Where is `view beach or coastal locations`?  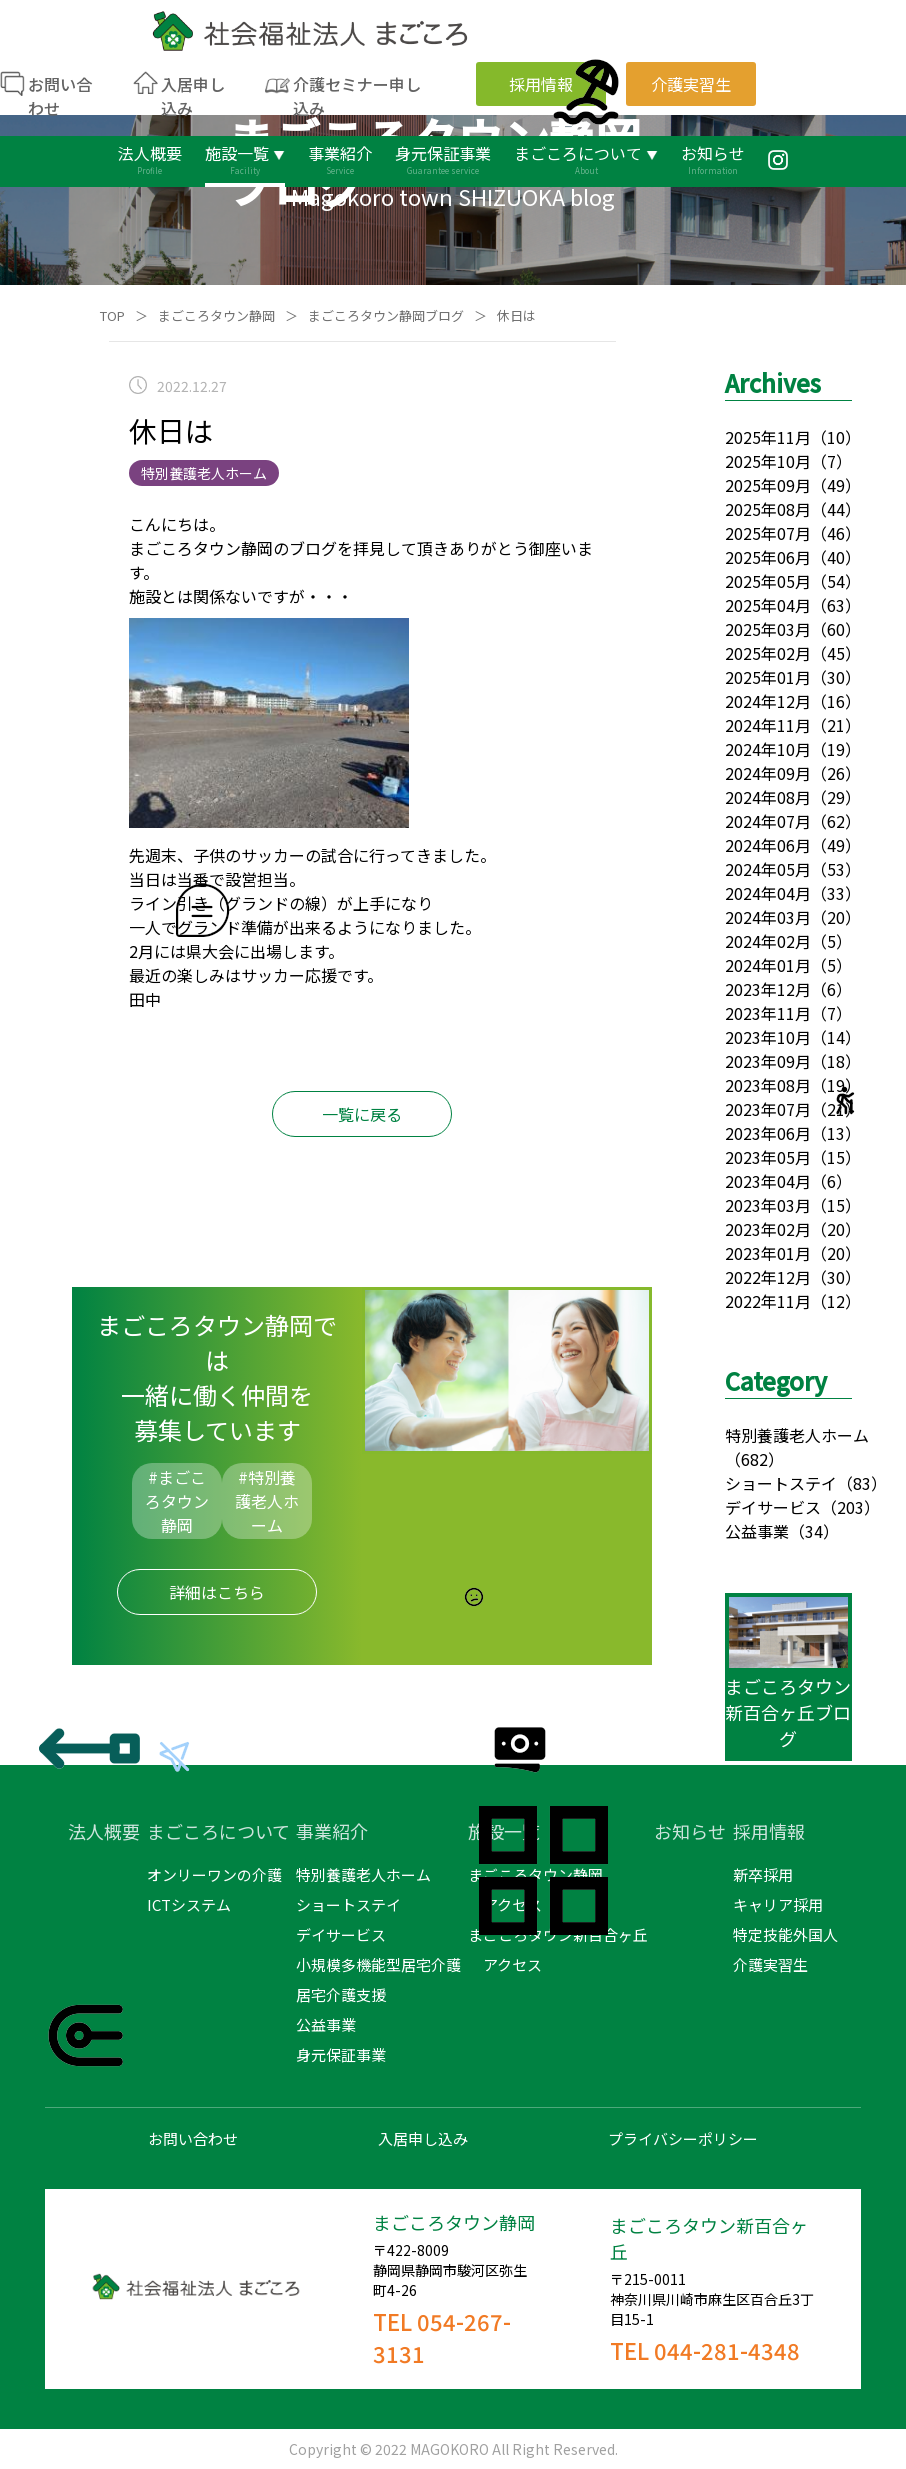
view beach or coastal locations is located at coordinates (586, 92).